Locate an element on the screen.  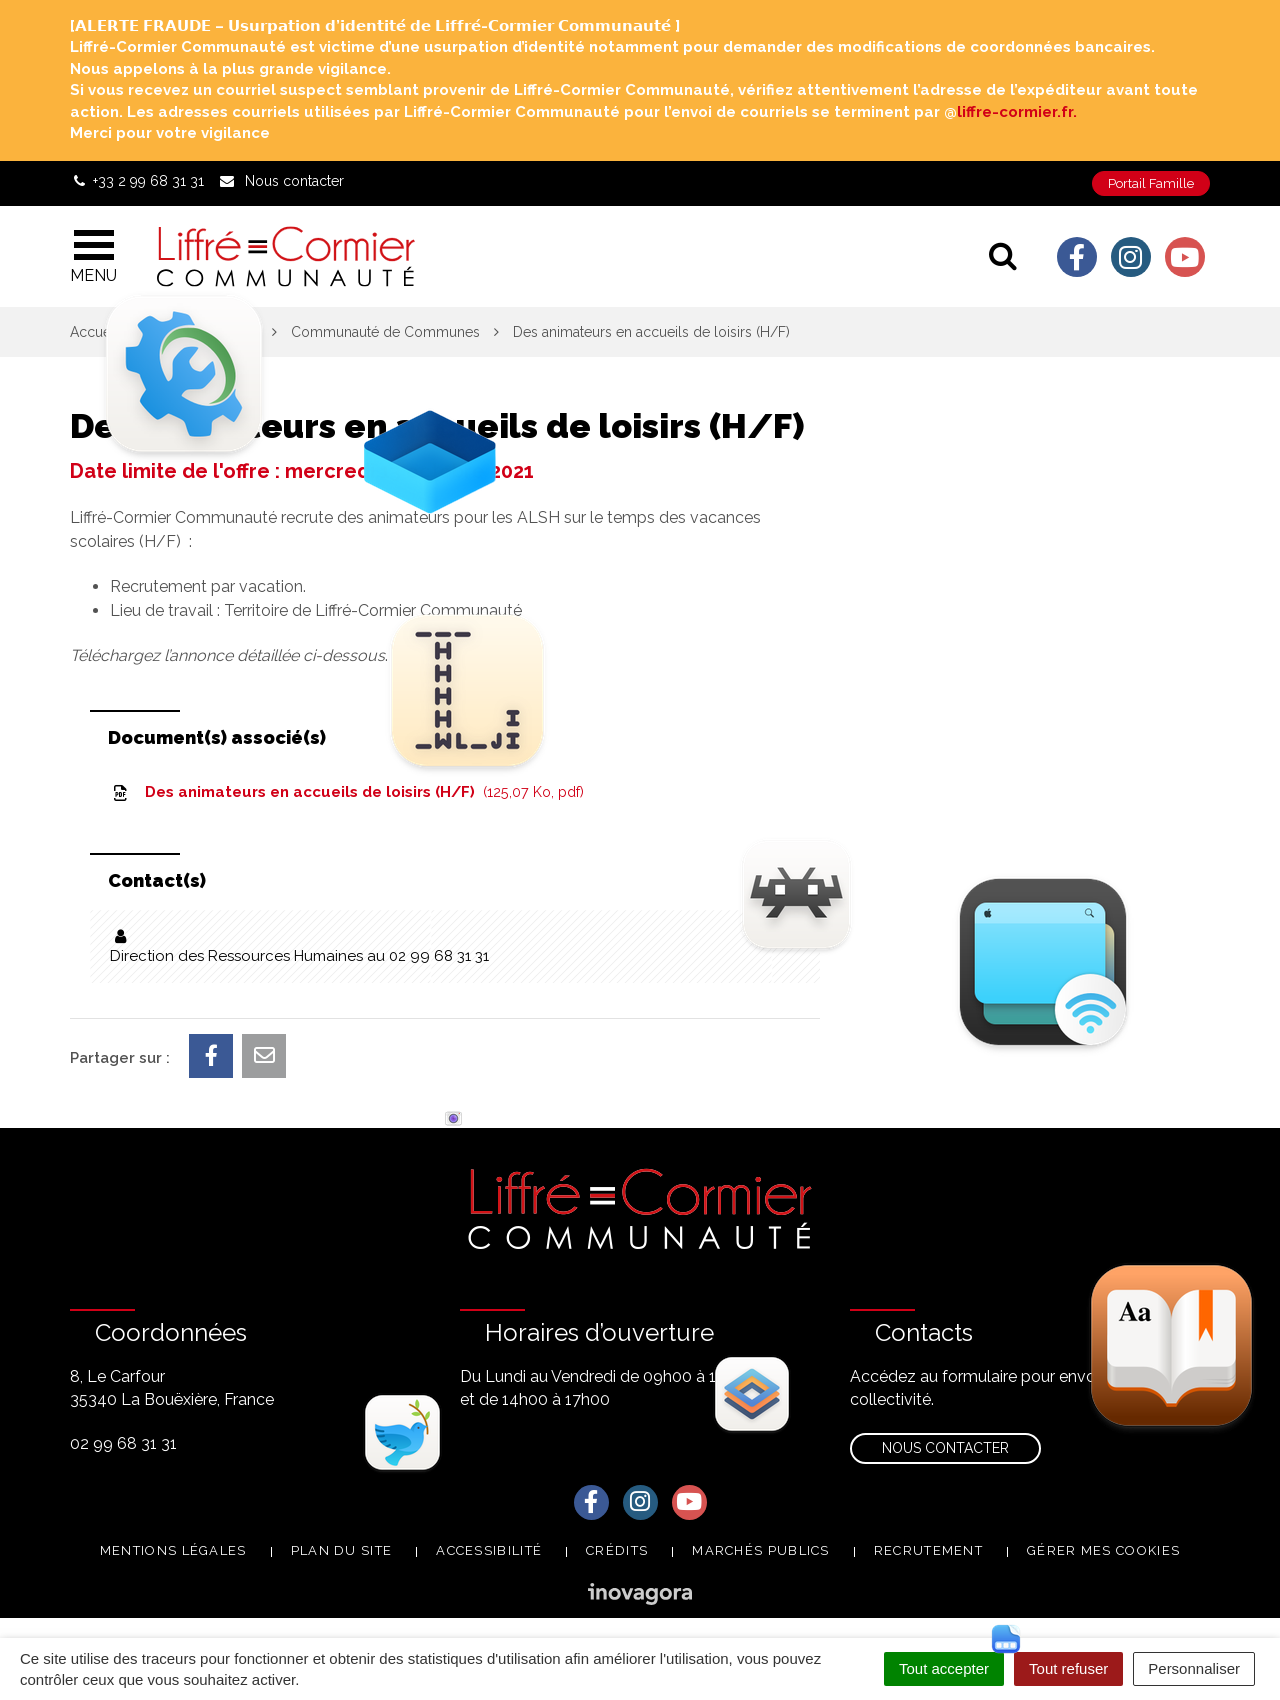
open the camera app is located at coordinates (453, 1118).